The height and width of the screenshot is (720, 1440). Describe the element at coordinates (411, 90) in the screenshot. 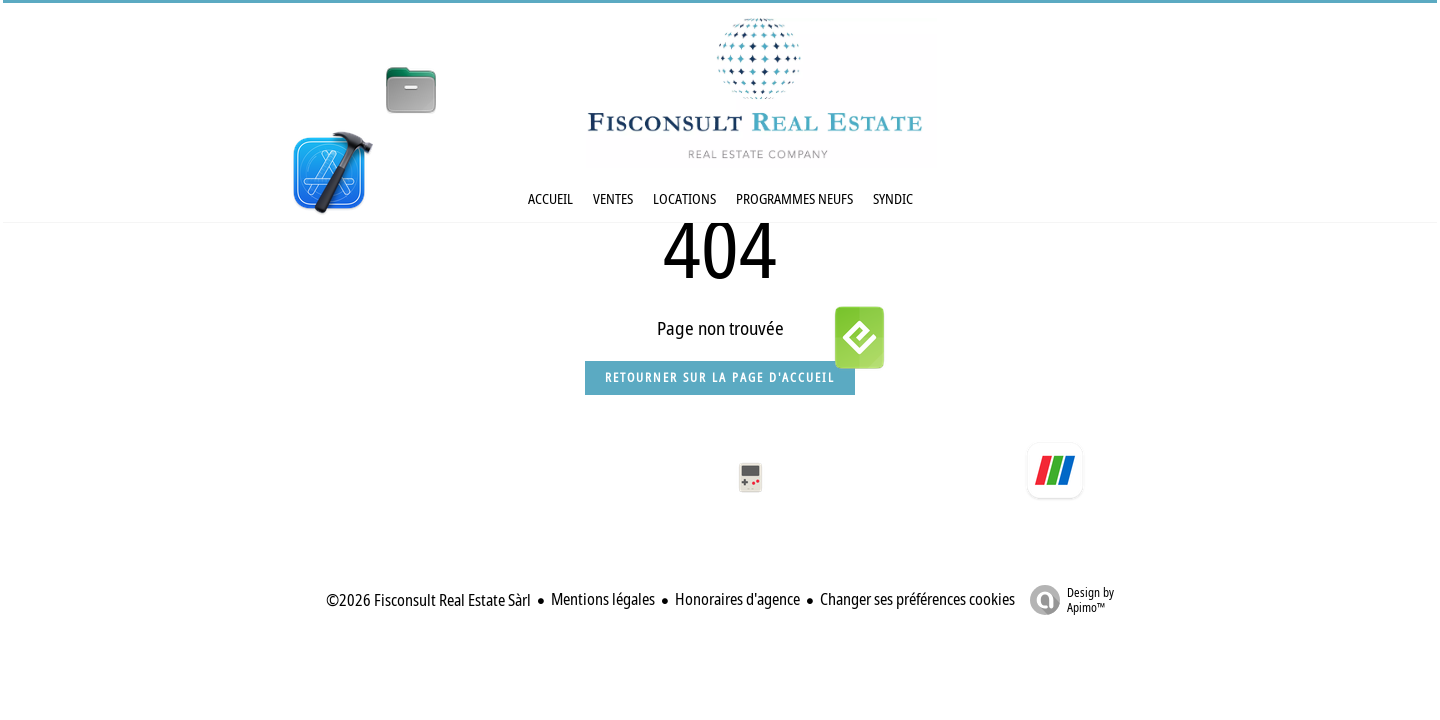

I see `open the file manager` at that location.